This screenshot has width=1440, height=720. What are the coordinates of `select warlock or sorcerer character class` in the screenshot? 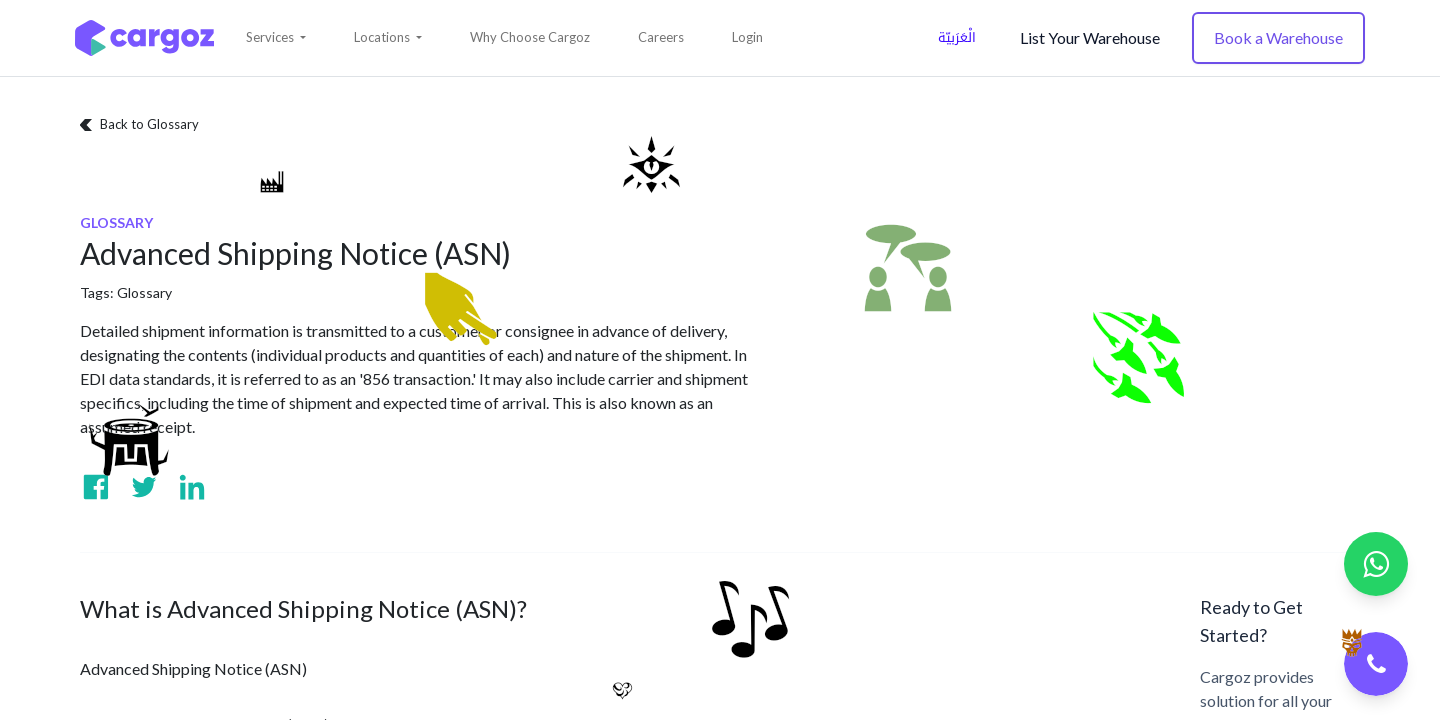 It's located at (651, 164).